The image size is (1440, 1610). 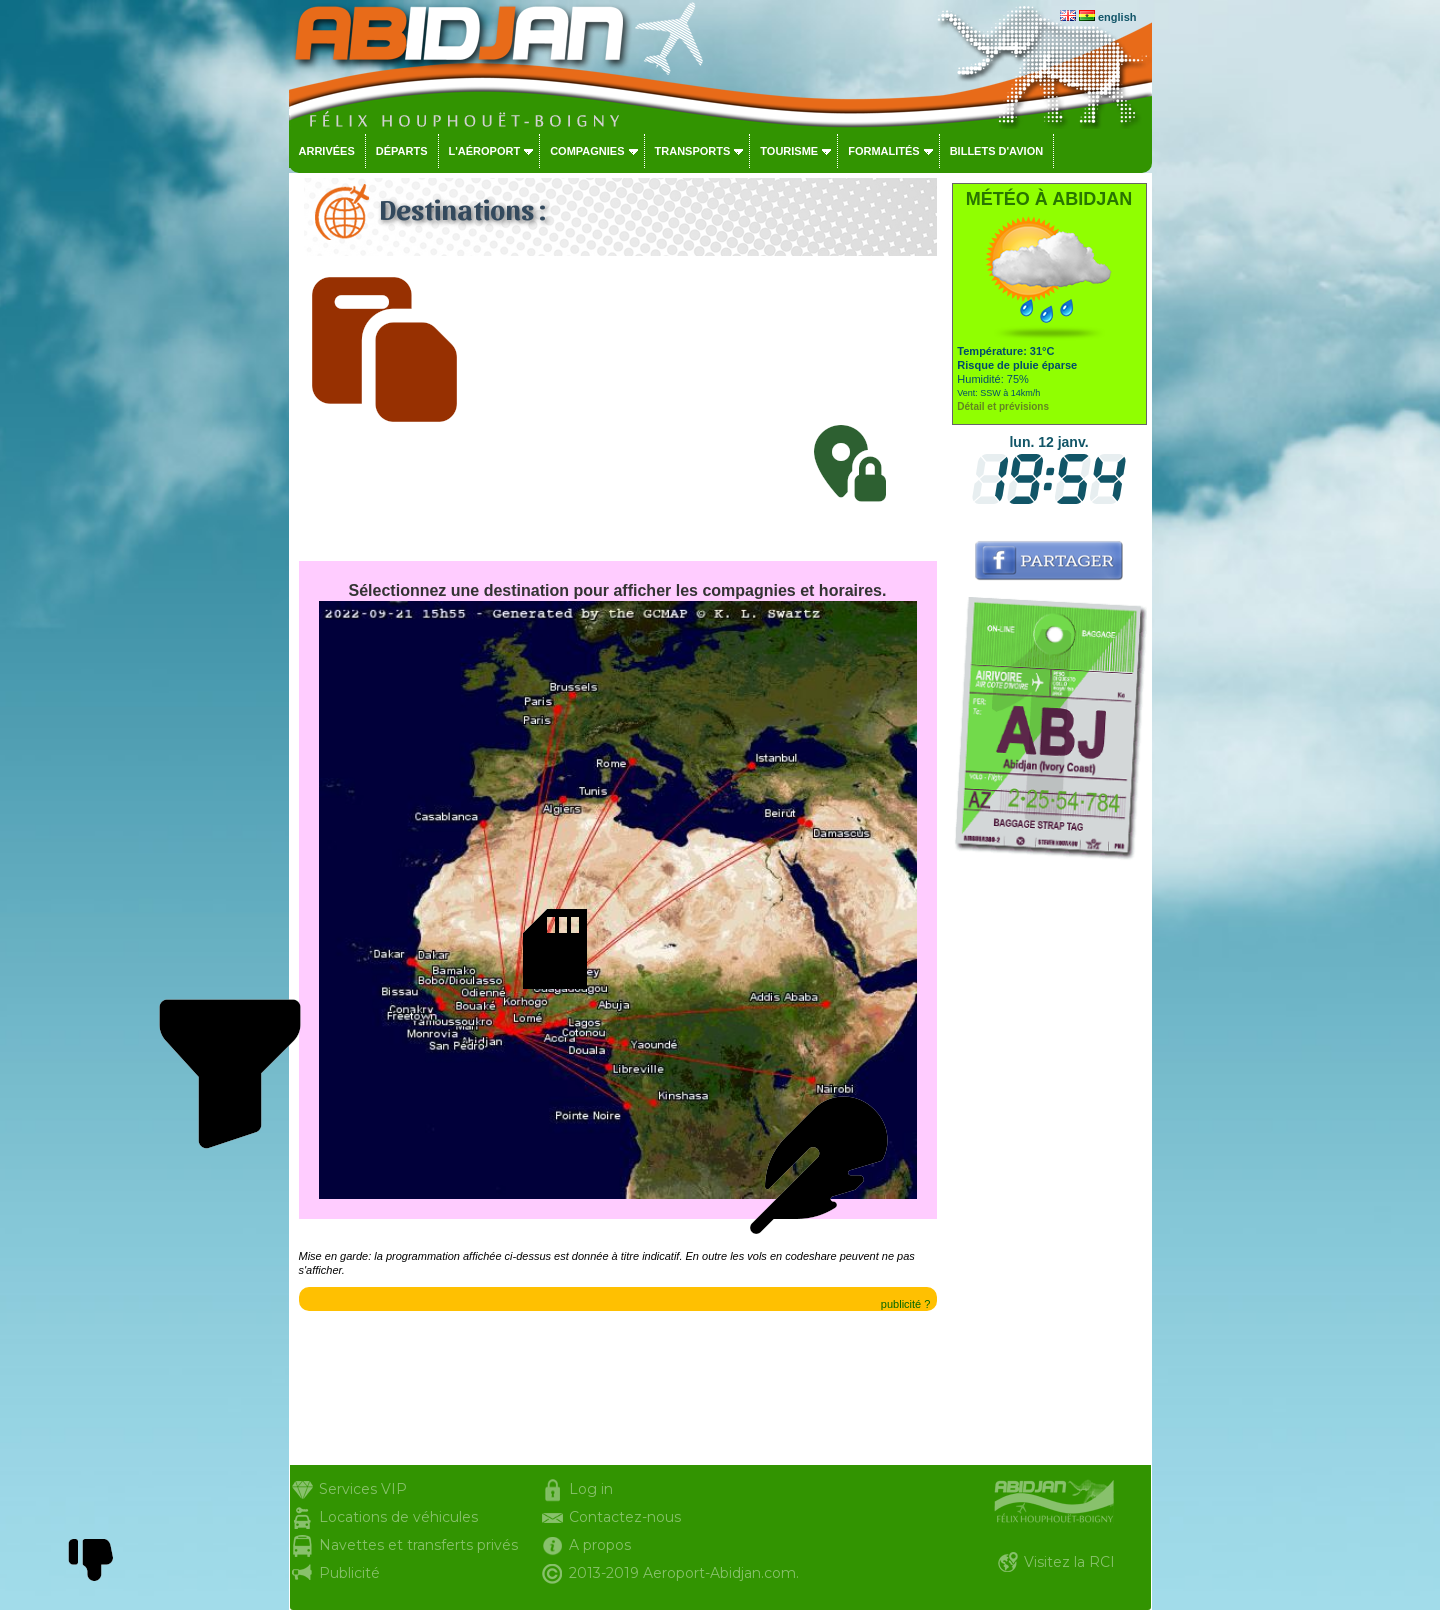 I want to click on copy content to clipboard, so click(x=384, y=349).